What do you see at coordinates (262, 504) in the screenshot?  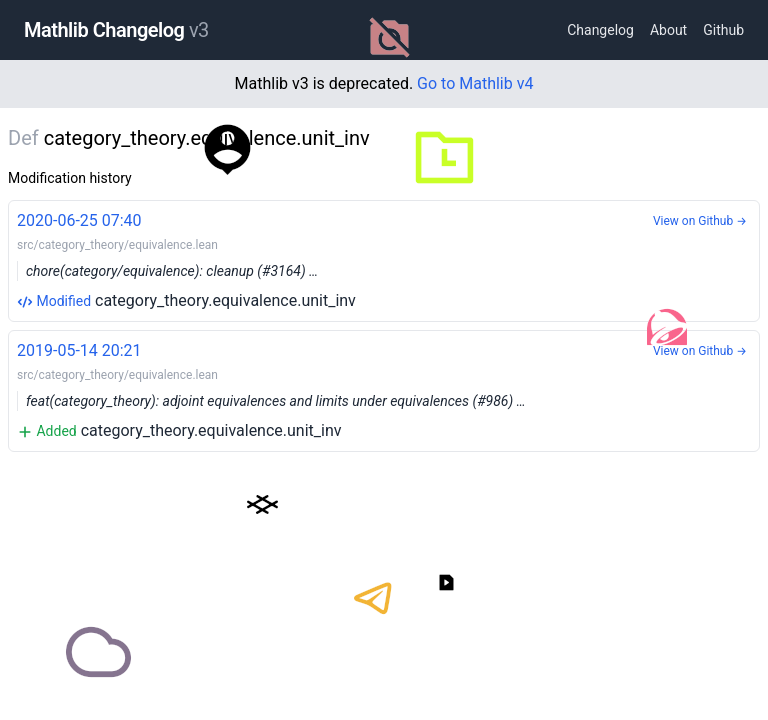 I see `traefik mesh service logo` at bounding box center [262, 504].